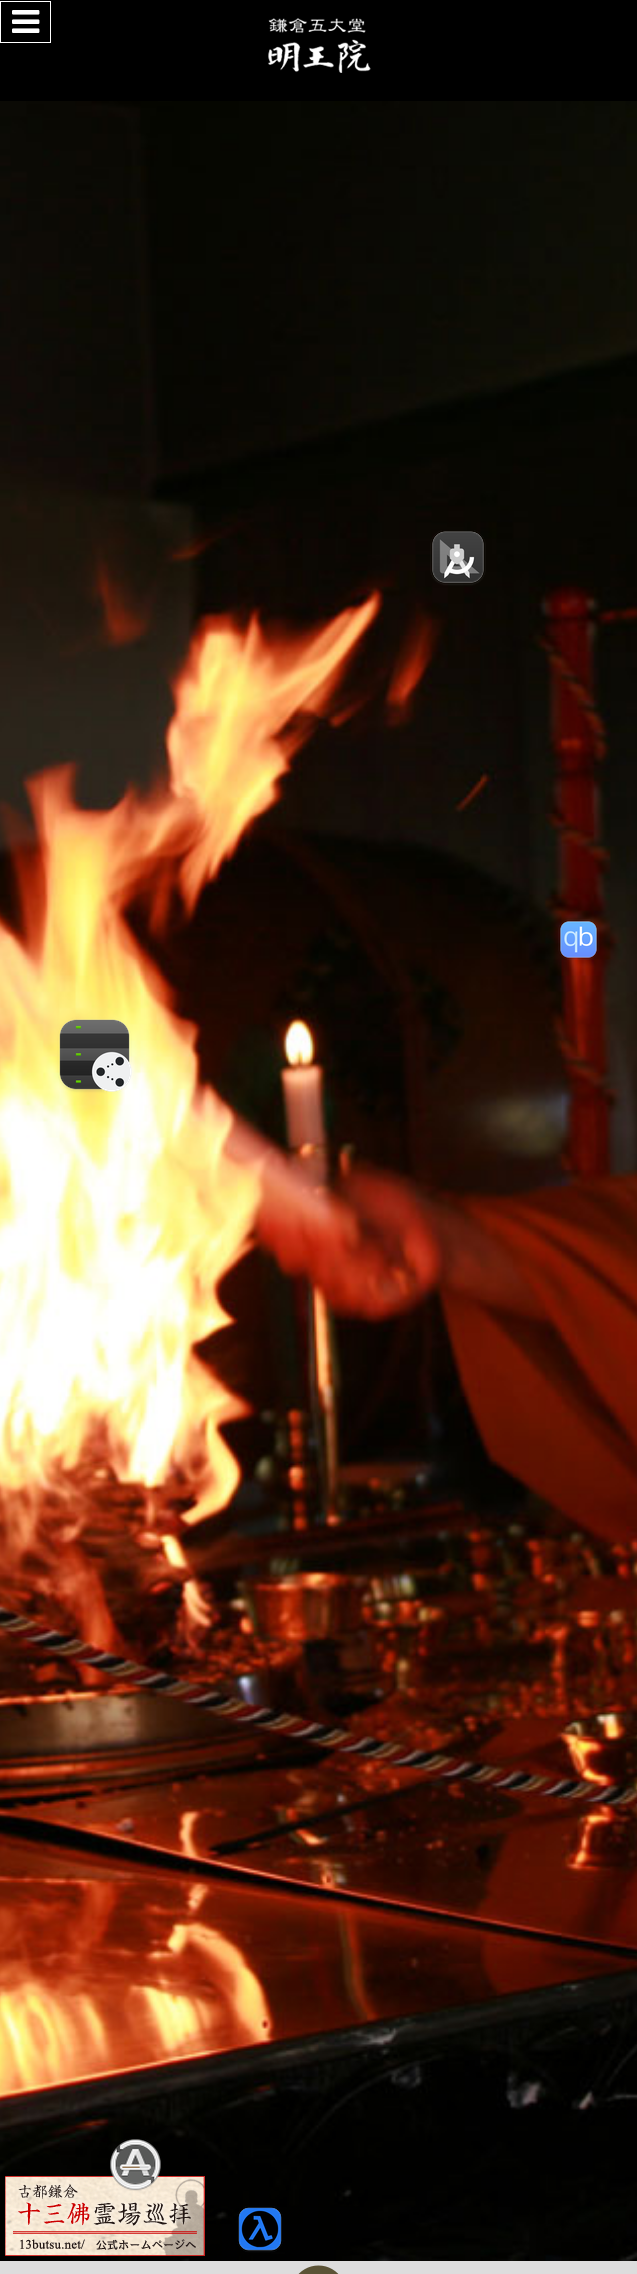 This screenshot has height=2274, width=637. What do you see at coordinates (458, 558) in the screenshot?
I see `open system accessories or utility applications` at bounding box center [458, 558].